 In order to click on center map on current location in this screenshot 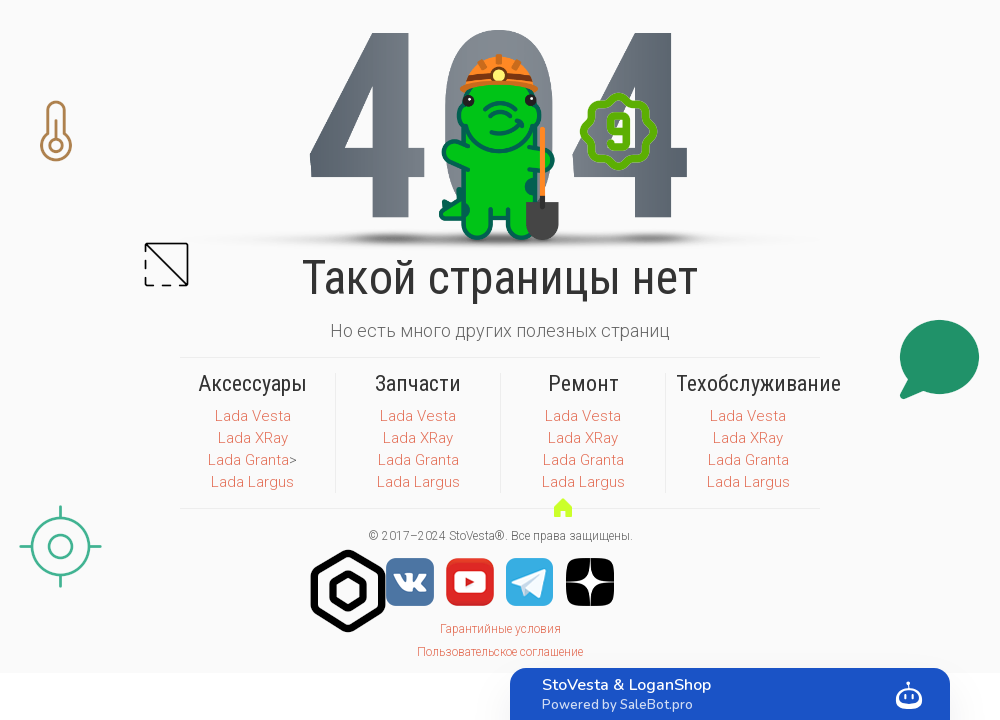, I will do `click(60, 546)`.